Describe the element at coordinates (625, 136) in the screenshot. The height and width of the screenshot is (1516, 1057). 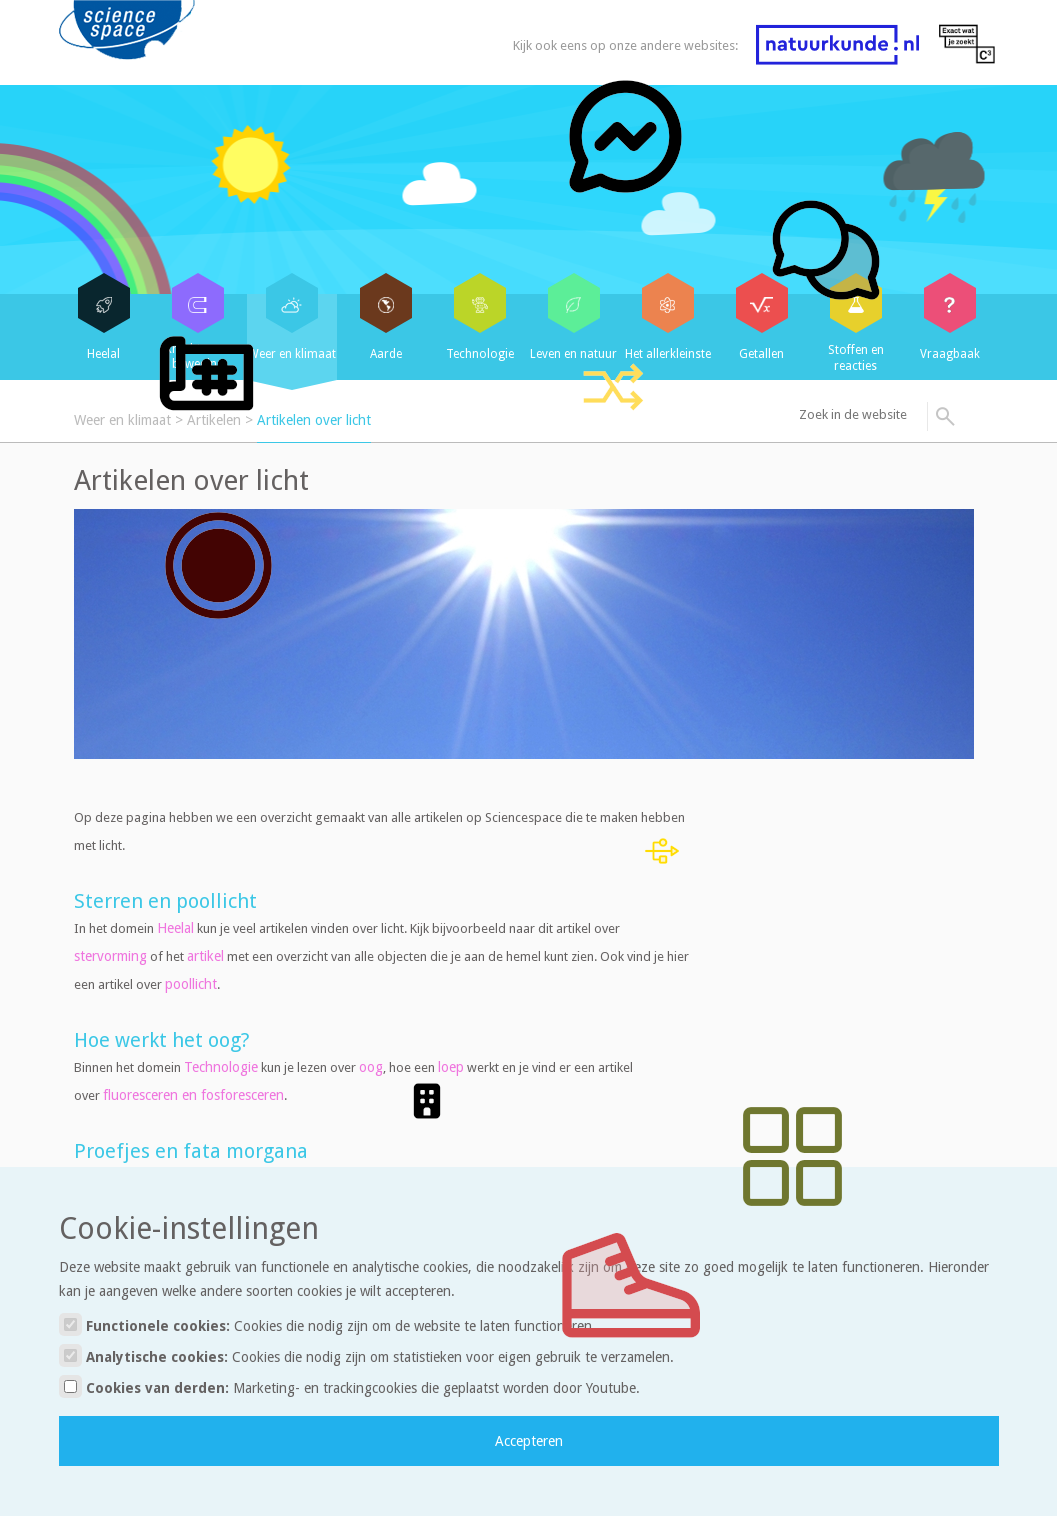
I see `open Facebook Messenger app` at that location.